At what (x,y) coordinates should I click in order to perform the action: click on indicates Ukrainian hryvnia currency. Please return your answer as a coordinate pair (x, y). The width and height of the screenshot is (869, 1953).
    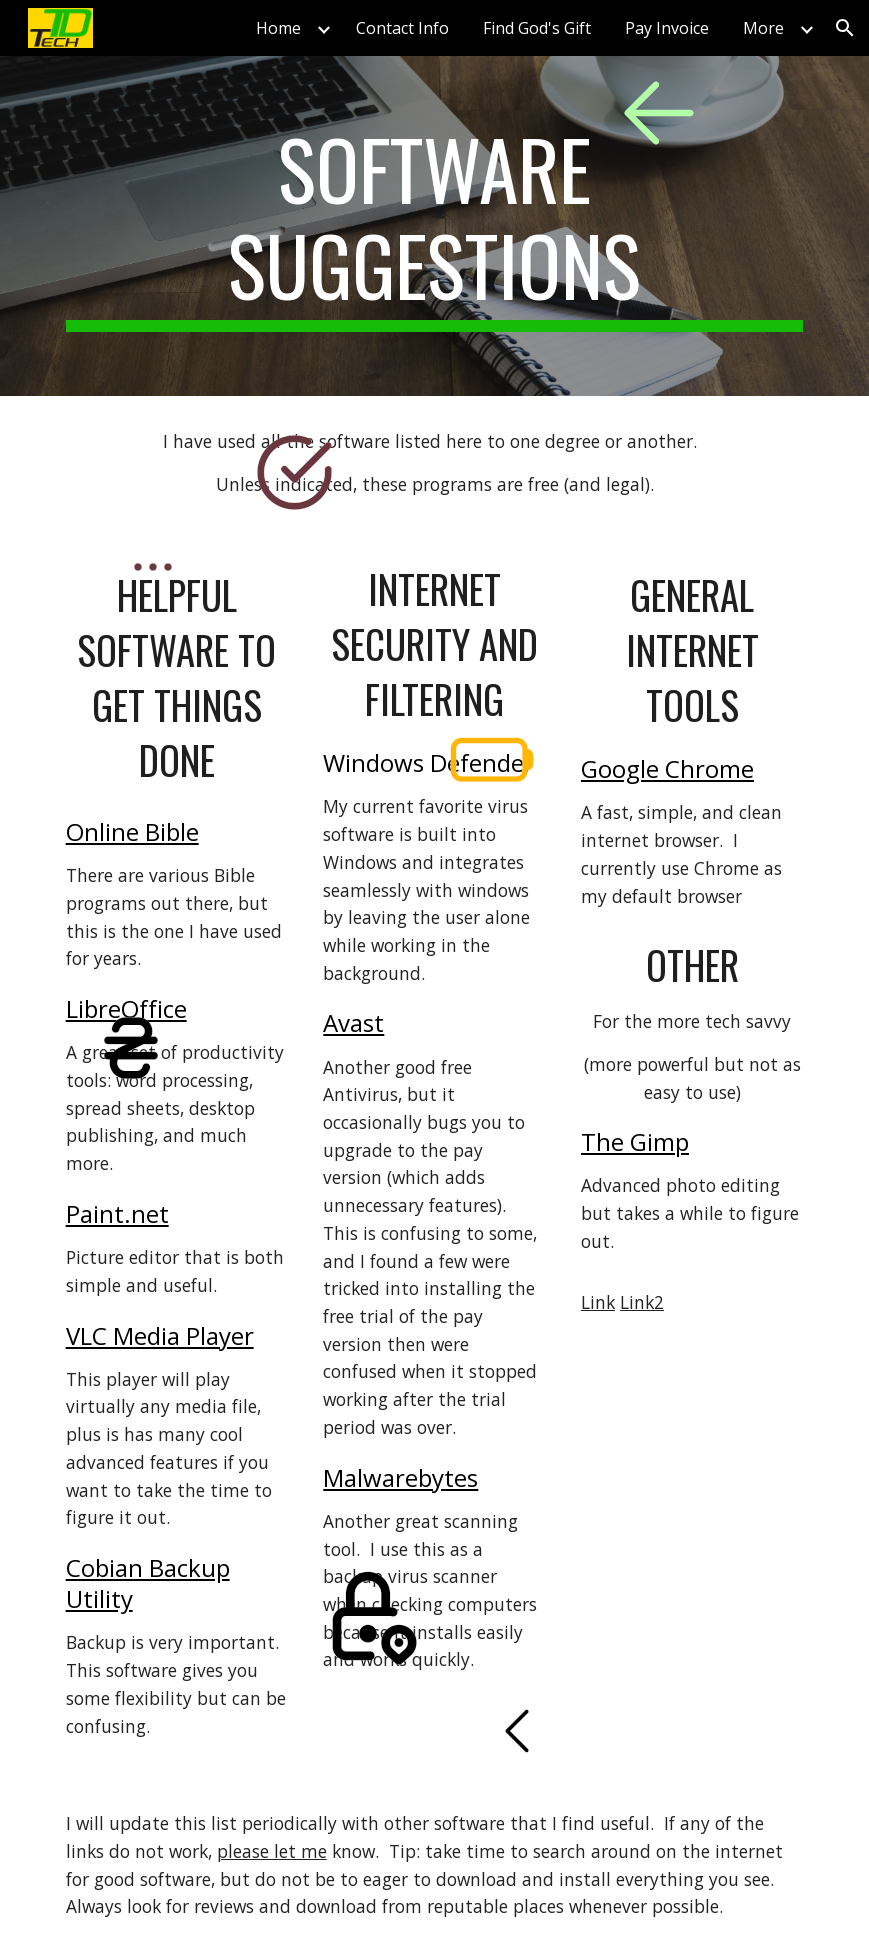
    Looking at the image, I should click on (131, 1048).